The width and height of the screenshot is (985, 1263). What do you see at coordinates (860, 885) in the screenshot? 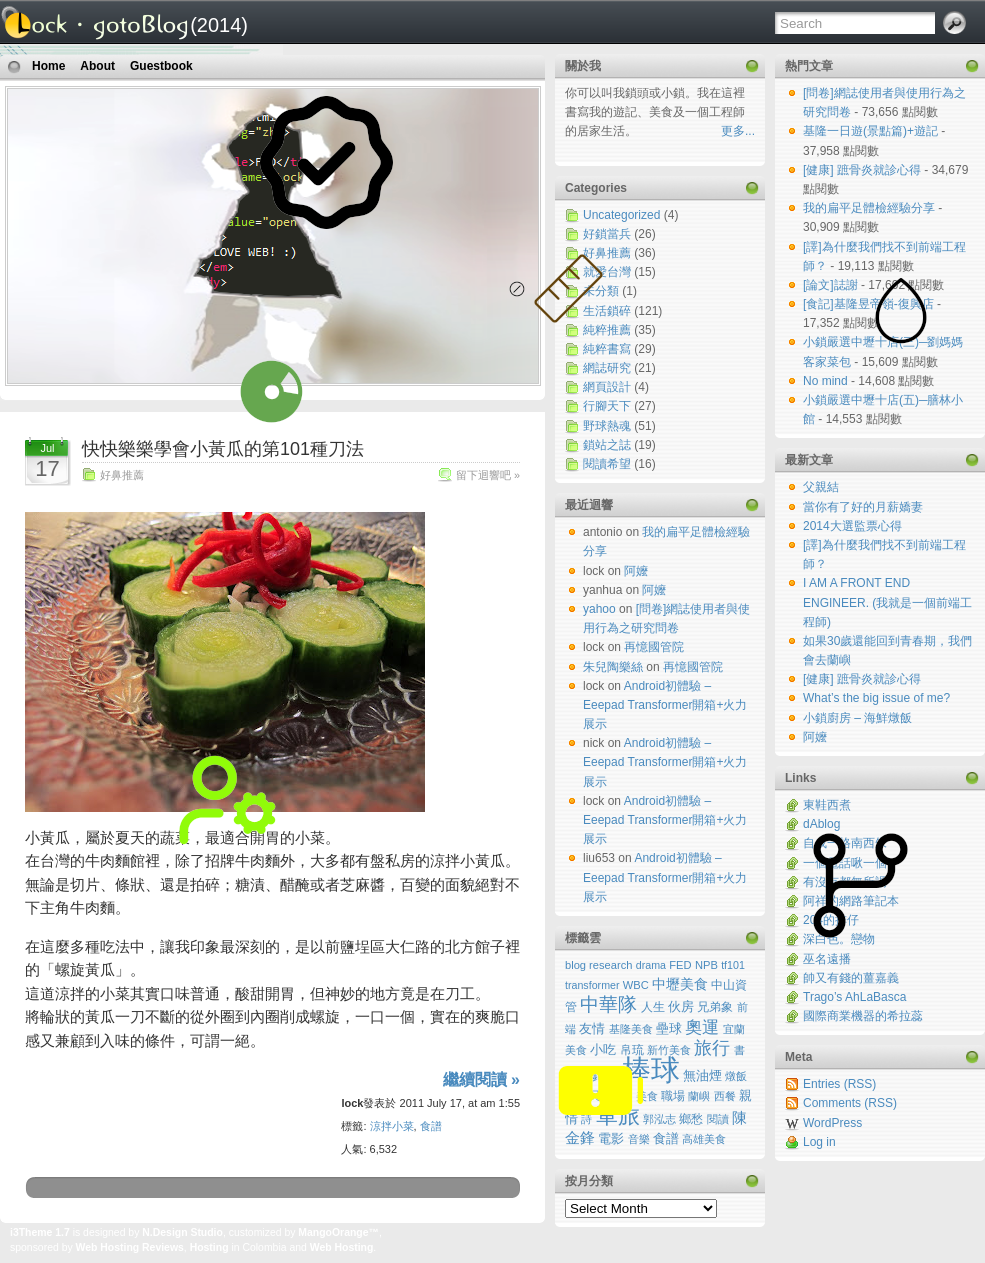
I see `view repository branches` at bounding box center [860, 885].